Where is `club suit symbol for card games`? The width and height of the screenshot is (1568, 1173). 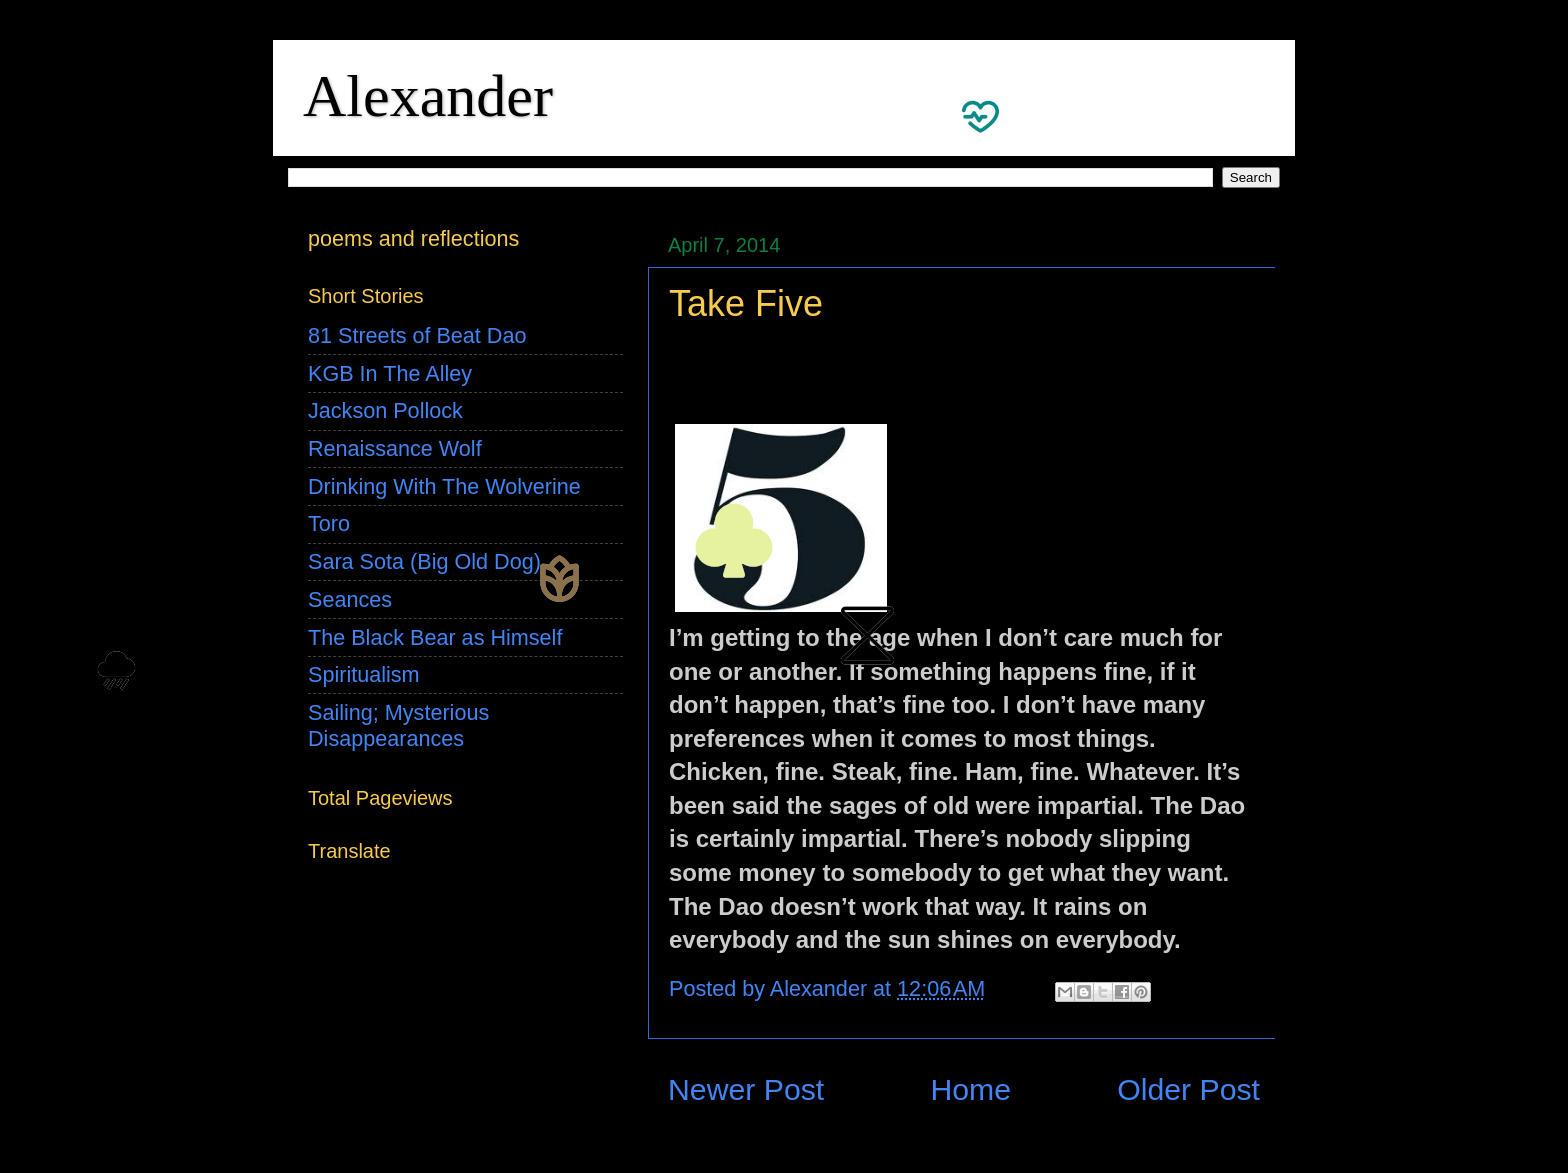 club suit symbol for card games is located at coordinates (734, 542).